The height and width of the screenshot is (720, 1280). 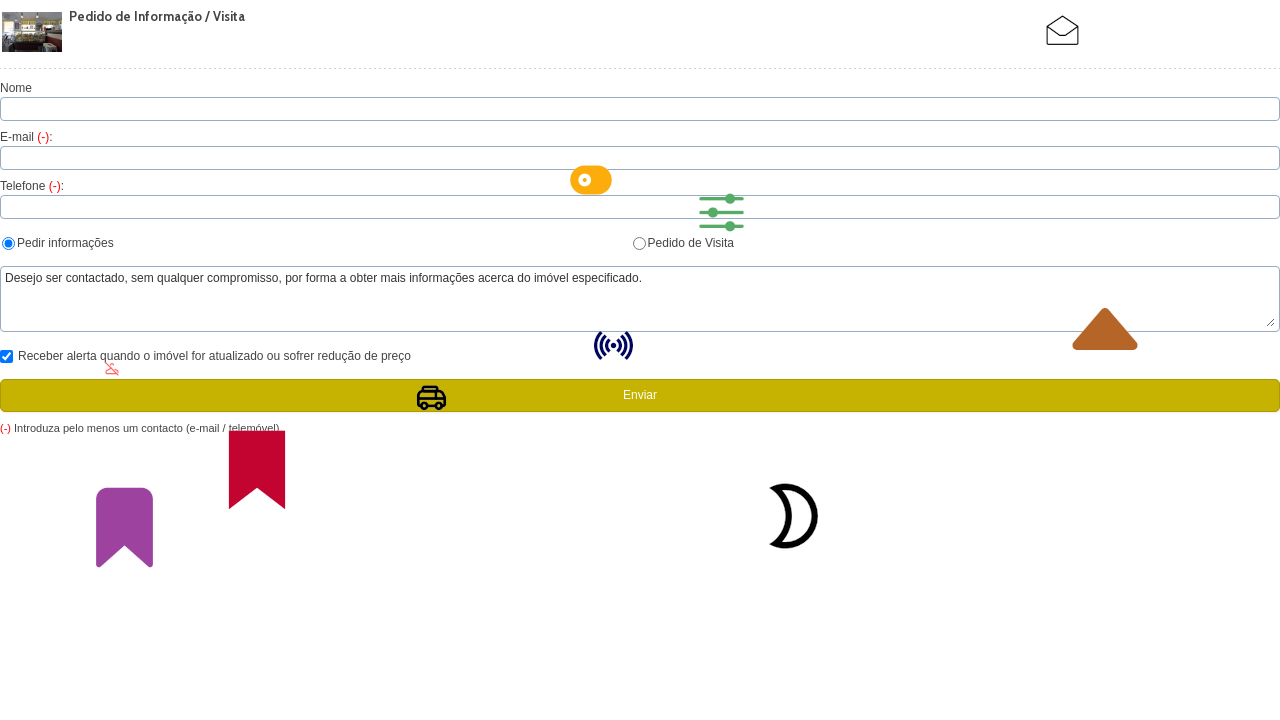 I want to click on toggle switch in off position, so click(x=591, y=180).